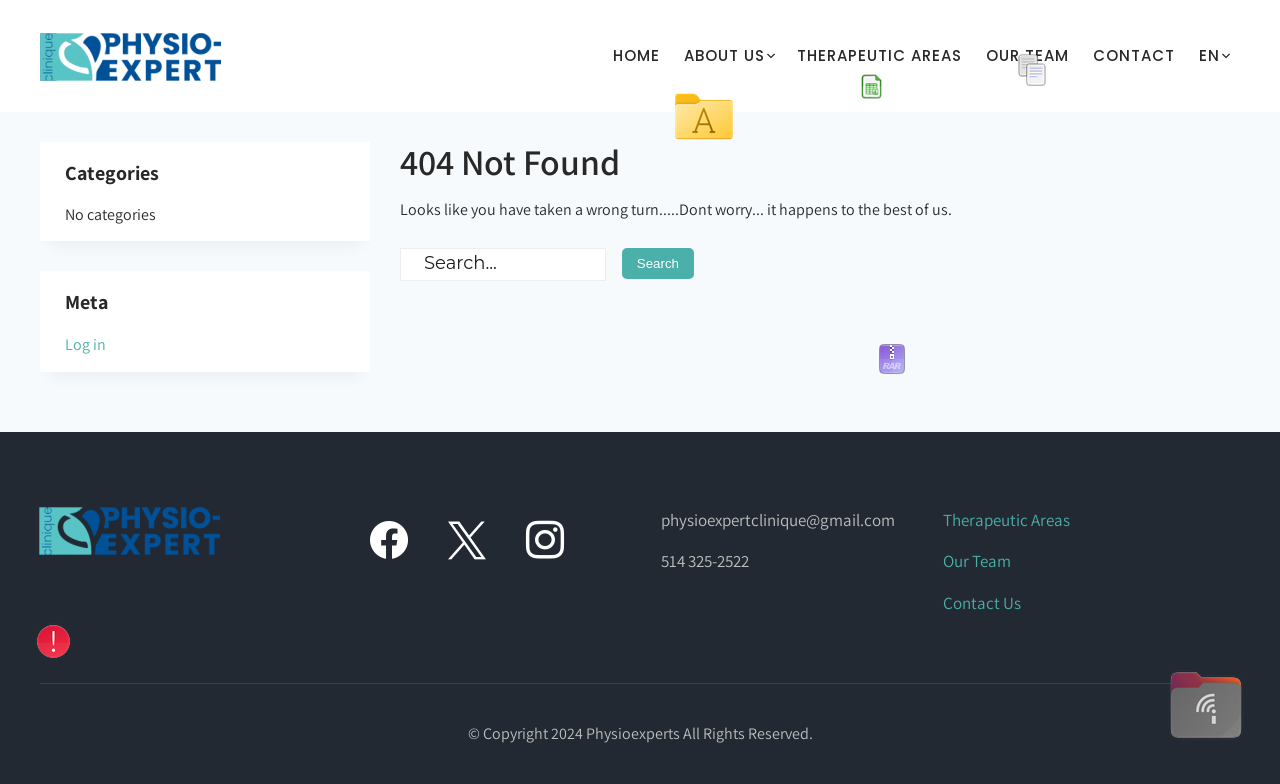  Describe the element at coordinates (704, 118) in the screenshot. I see `open the fonts folder` at that location.